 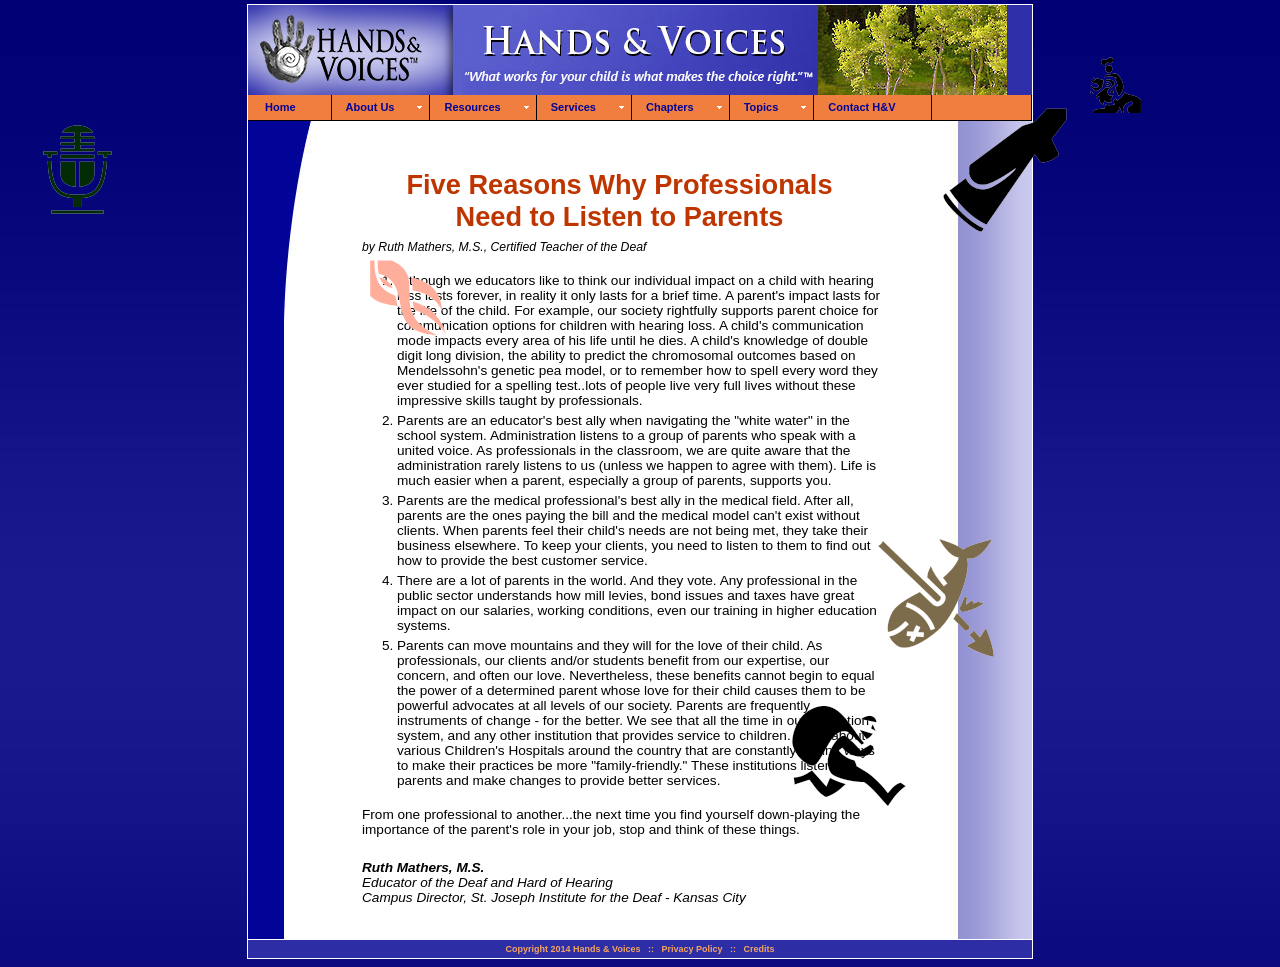 I want to click on access voice recording features, so click(x=77, y=169).